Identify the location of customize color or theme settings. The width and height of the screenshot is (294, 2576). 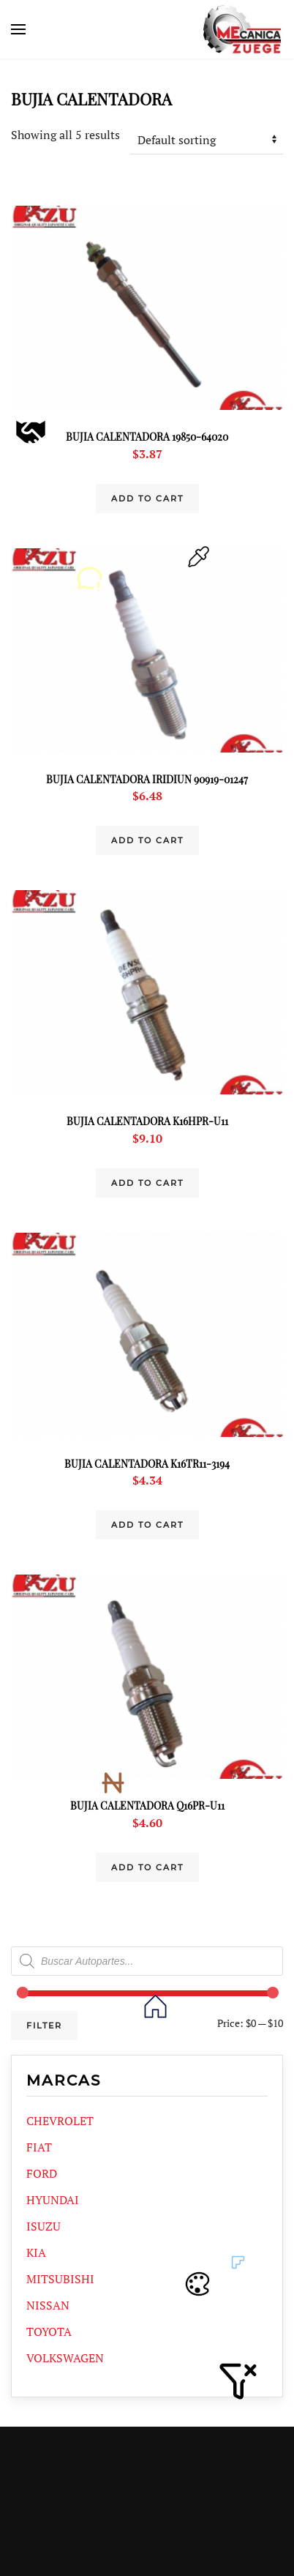
(197, 2284).